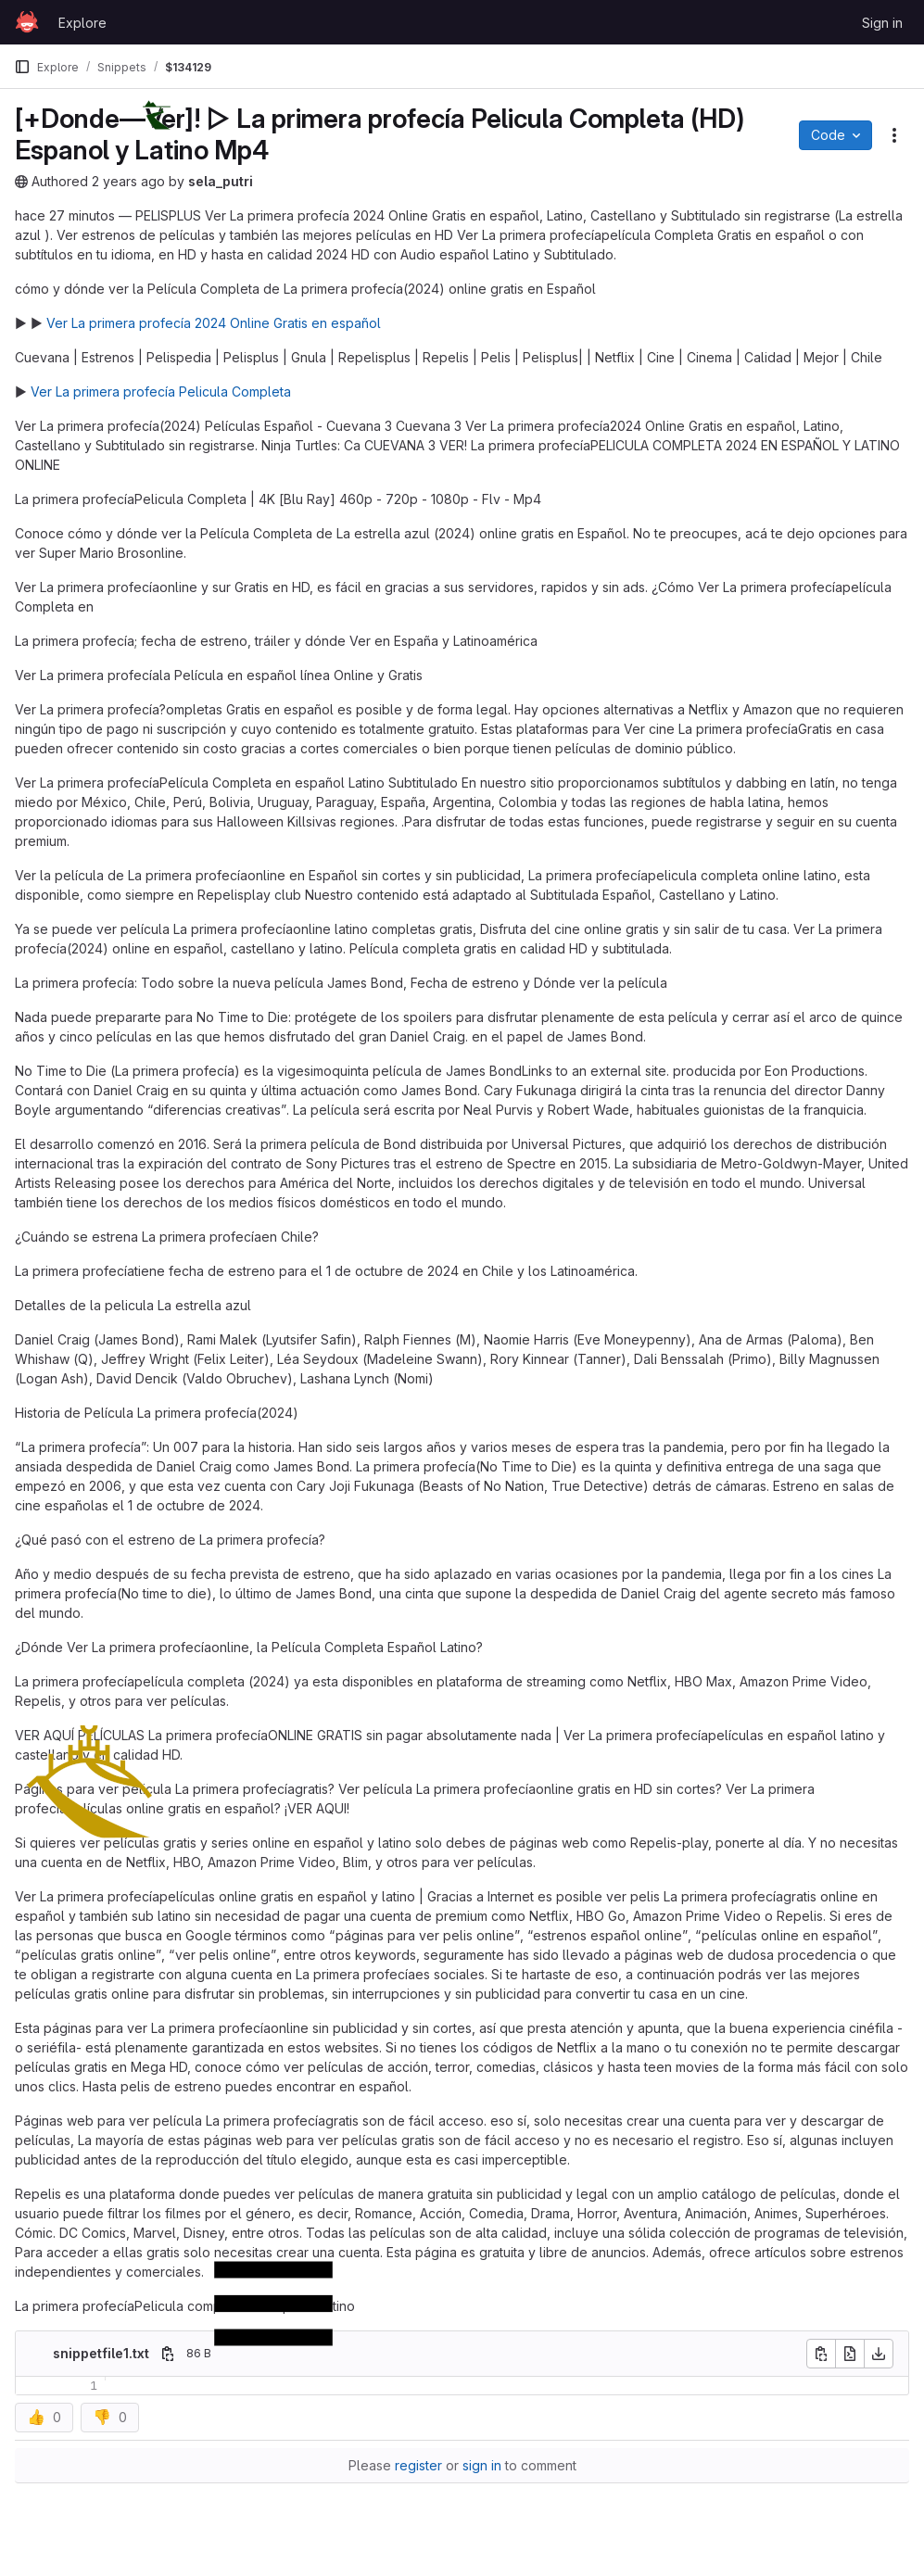 This screenshot has width=924, height=2576. I want to click on start a road trip or journey mode, so click(157, 115).